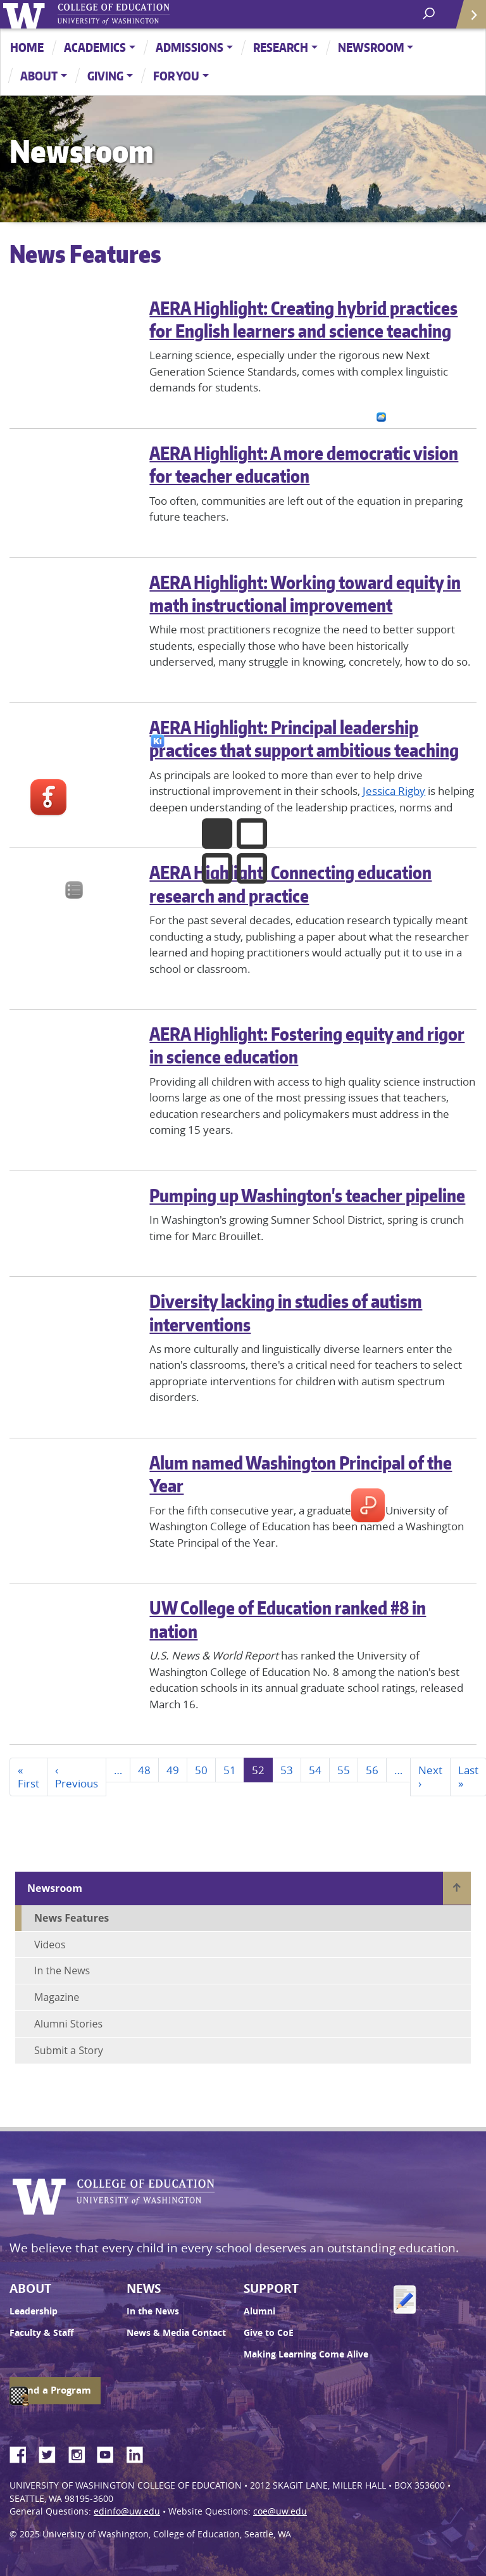  What do you see at coordinates (74, 890) in the screenshot?
I see `open the reminders app` at bounding box center [74, 890].